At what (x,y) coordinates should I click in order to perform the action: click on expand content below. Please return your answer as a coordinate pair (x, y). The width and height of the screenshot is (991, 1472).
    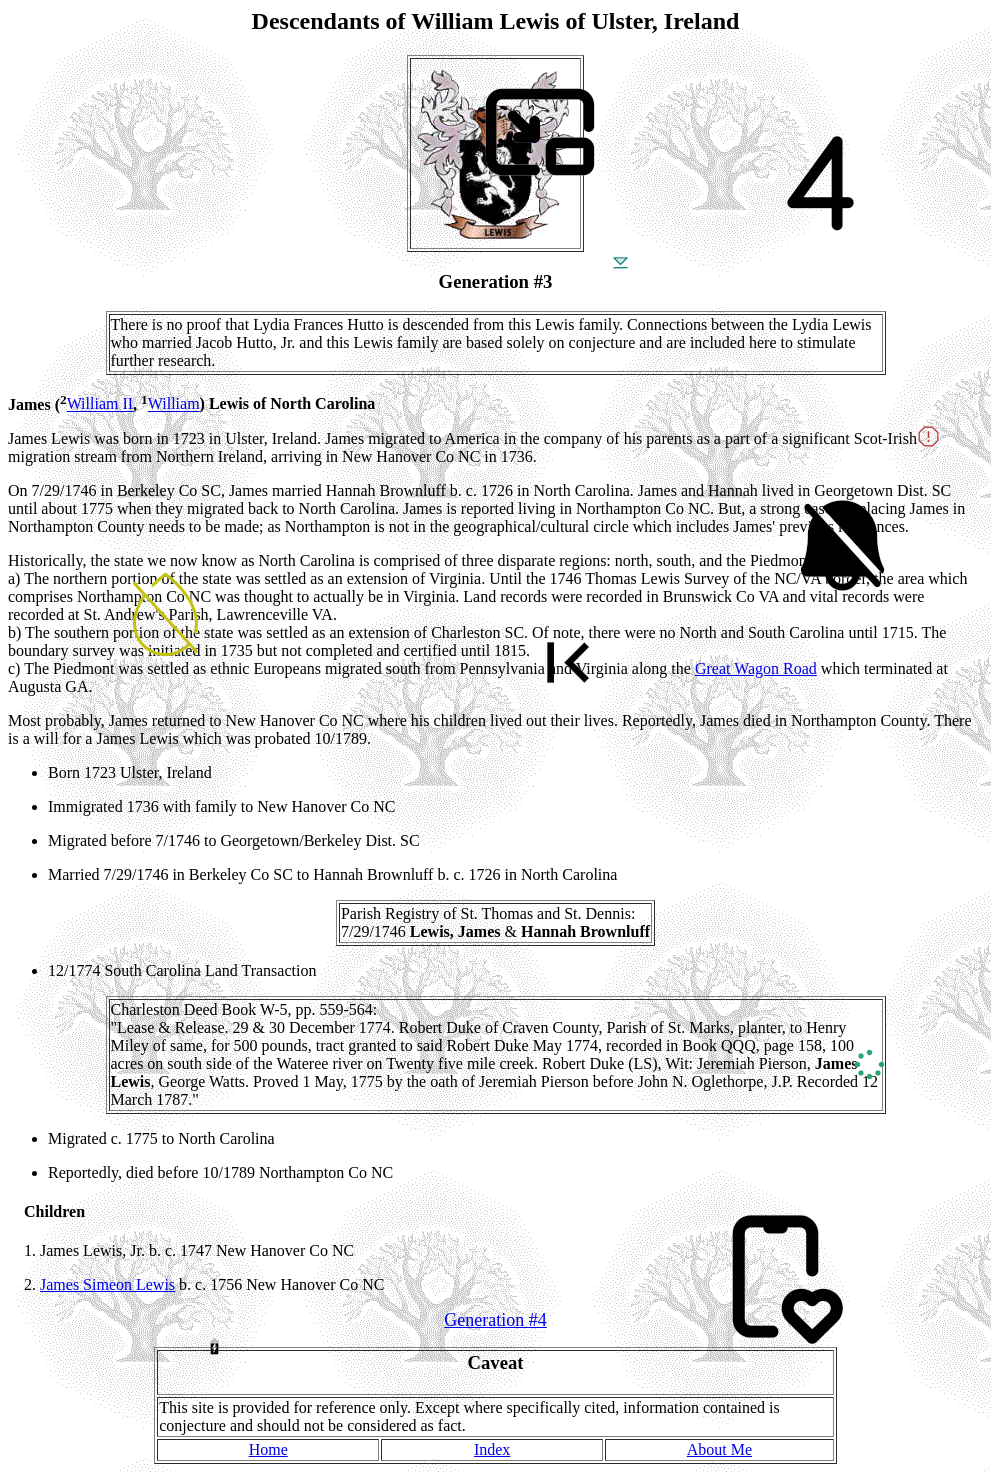
    Looking at the image, I should click on (620, 262).